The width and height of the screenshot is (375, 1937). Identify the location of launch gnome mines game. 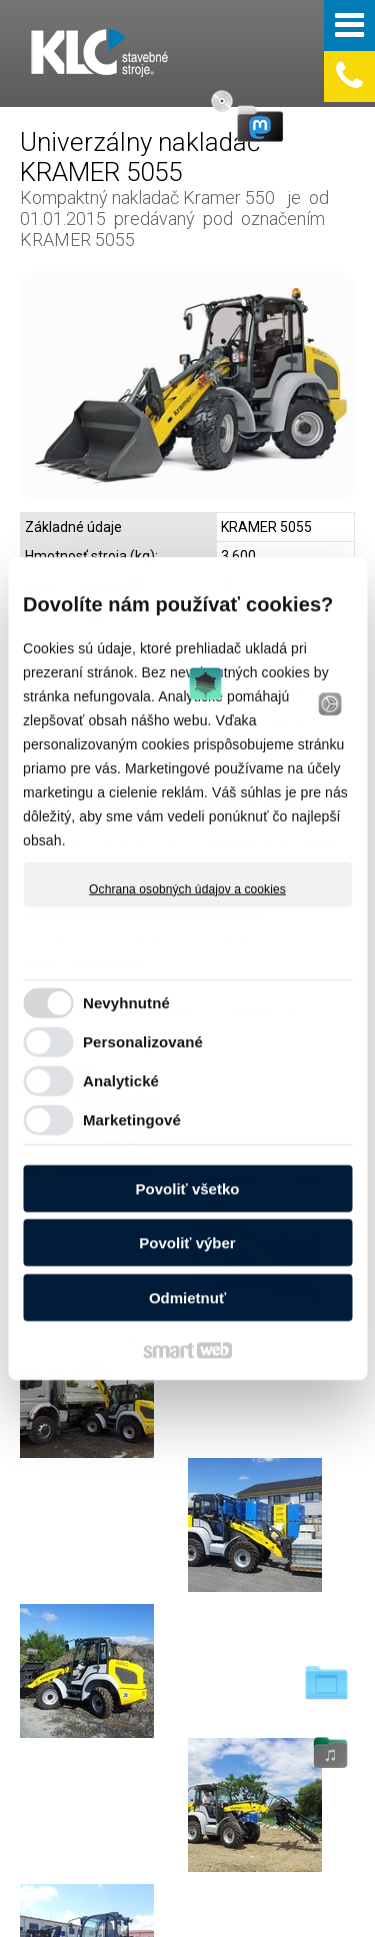
(205, 683).